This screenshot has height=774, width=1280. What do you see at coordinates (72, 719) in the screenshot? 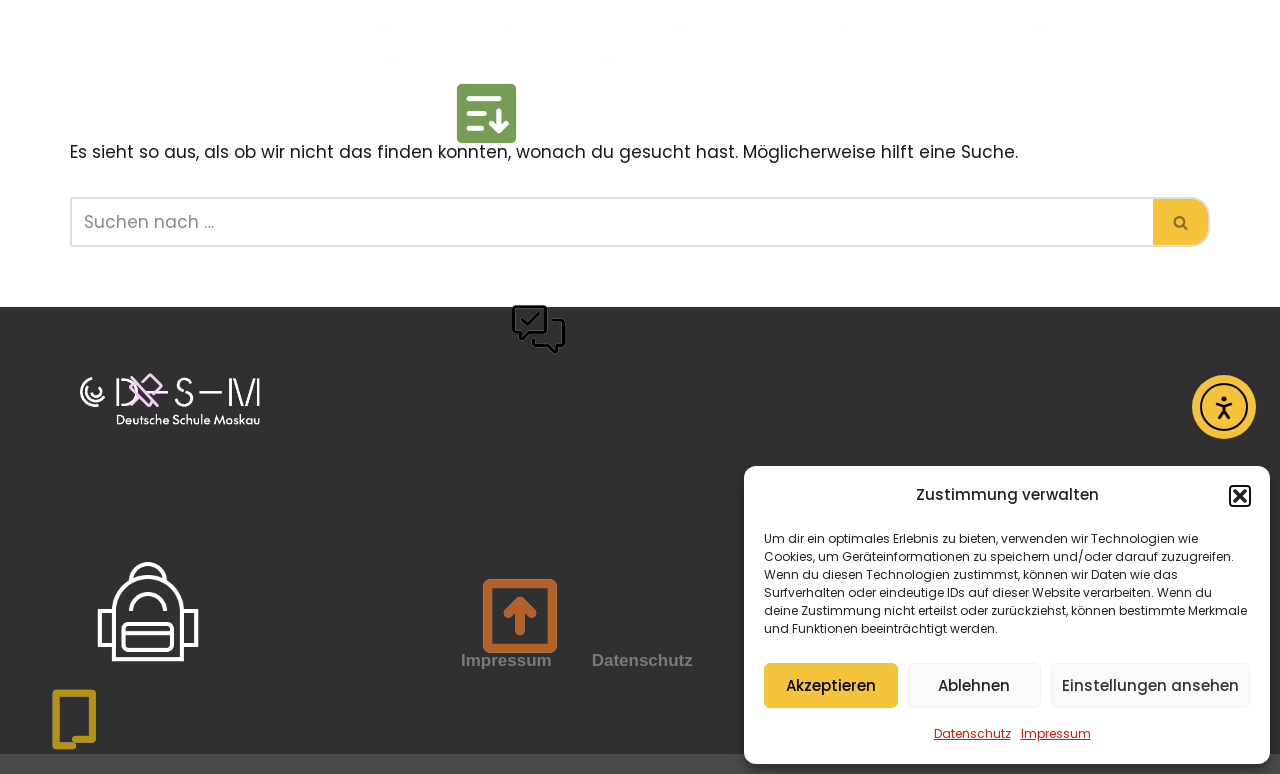
I see `pagekit CMS brand logo` at bounding box center [72, 719].